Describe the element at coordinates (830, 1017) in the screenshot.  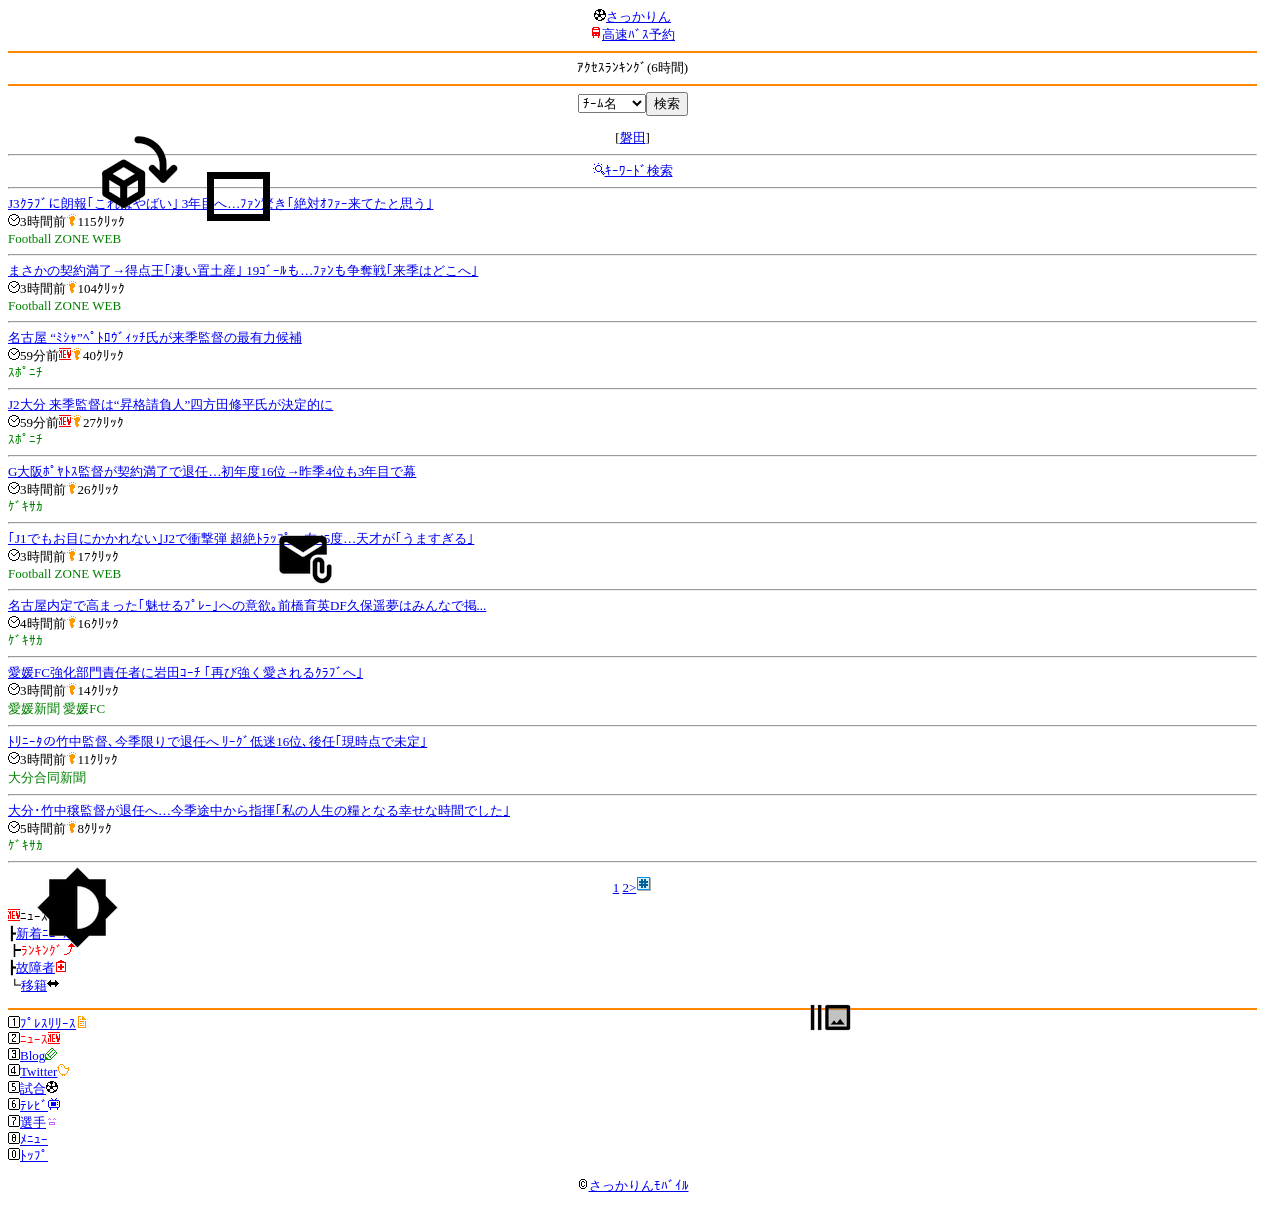
I see `enable burst mode for rapid photo capture` at that location.